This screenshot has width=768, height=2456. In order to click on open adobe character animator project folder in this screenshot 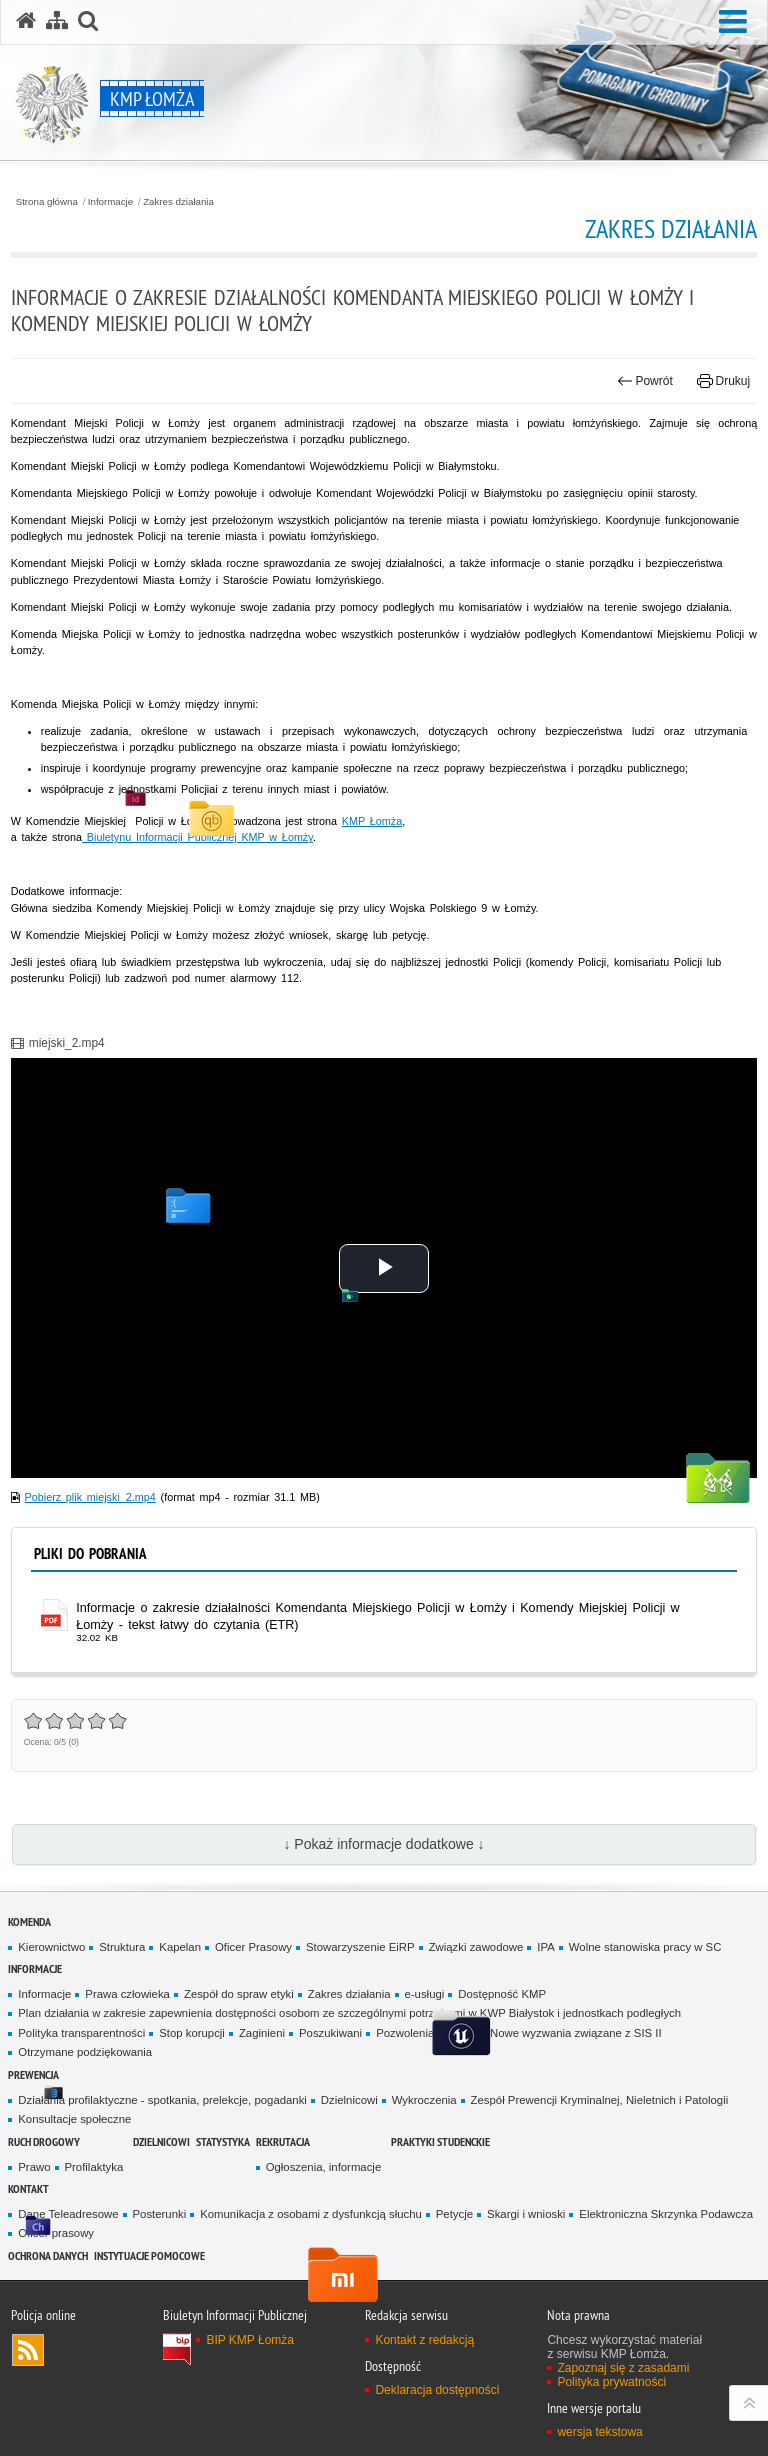, I will do `click(38, 2226)`.